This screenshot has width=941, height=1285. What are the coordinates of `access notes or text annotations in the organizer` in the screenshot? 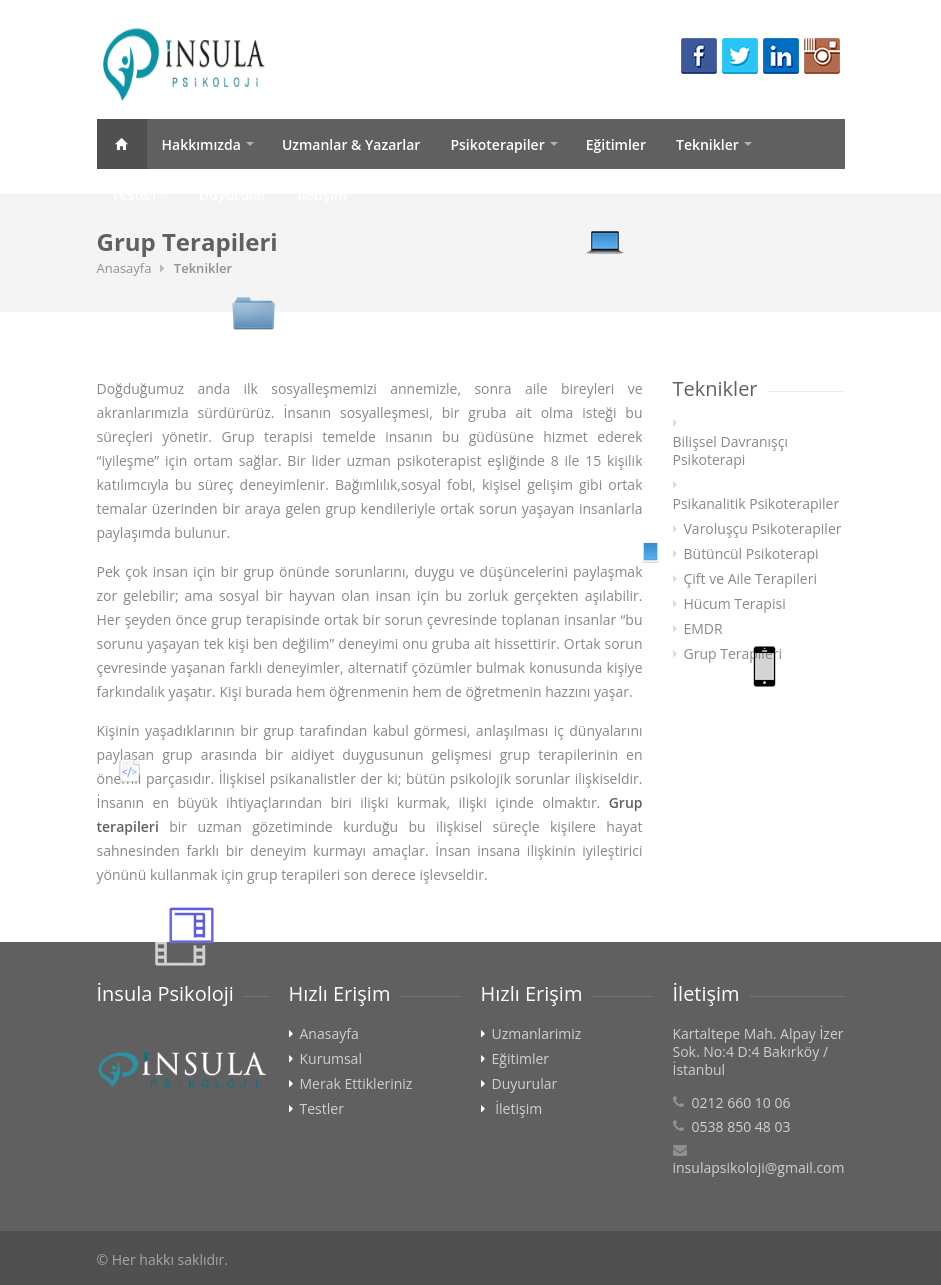 It's located at (253, 314).